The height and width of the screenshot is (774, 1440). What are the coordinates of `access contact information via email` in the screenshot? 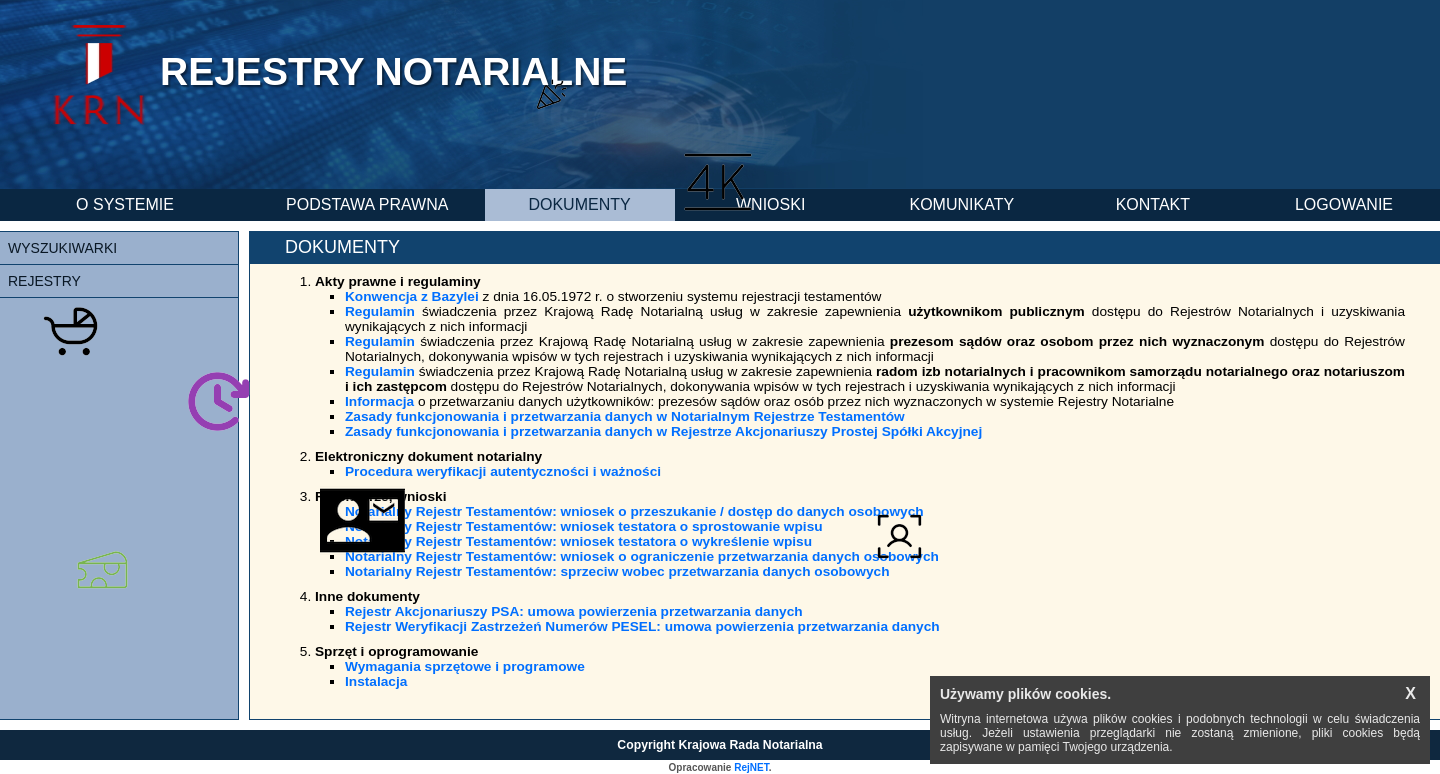 It's located at (362, 520).